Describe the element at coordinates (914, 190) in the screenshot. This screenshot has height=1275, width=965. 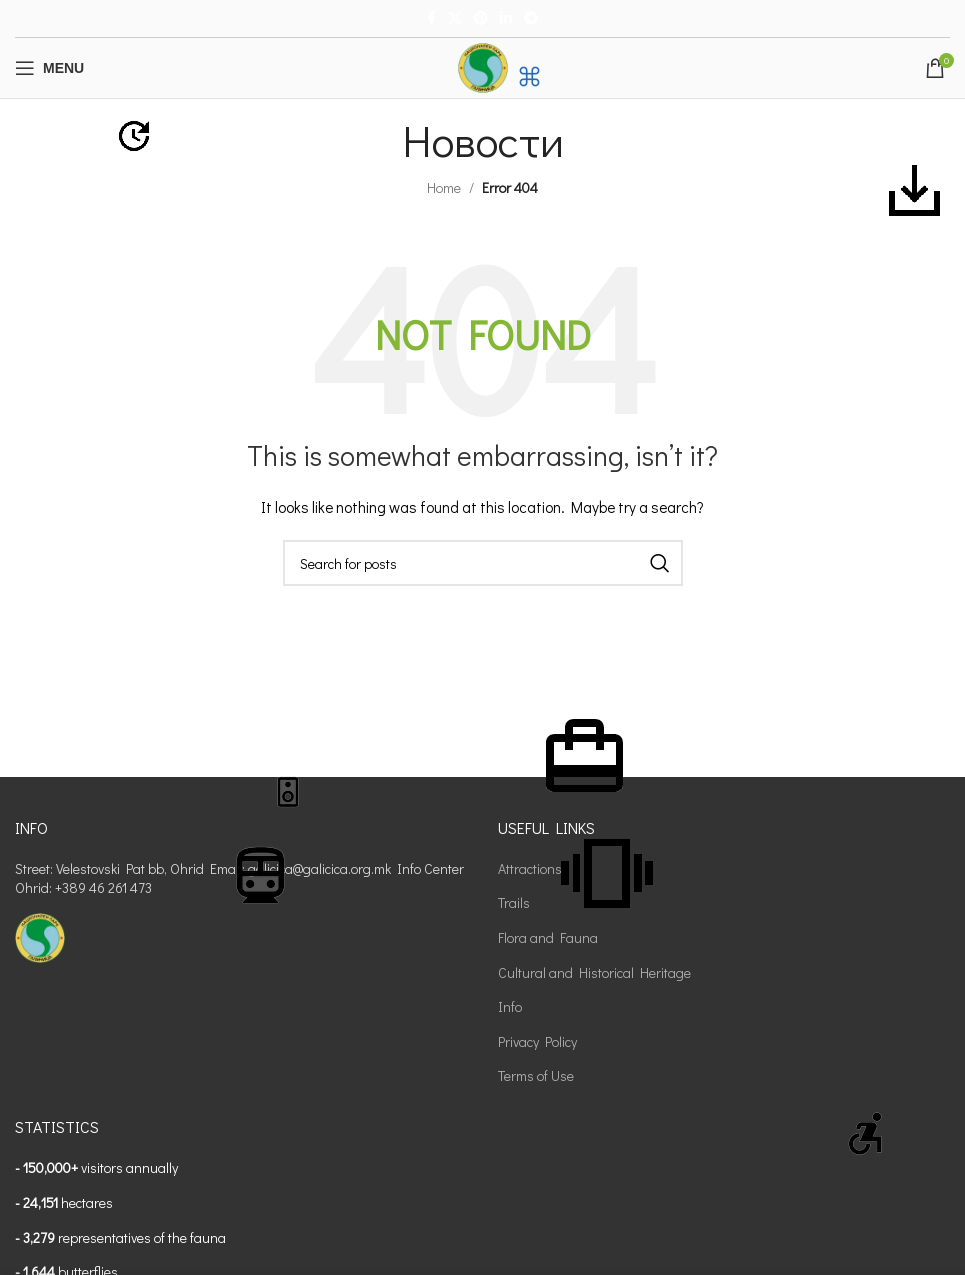
I see `download file to device` at that location.